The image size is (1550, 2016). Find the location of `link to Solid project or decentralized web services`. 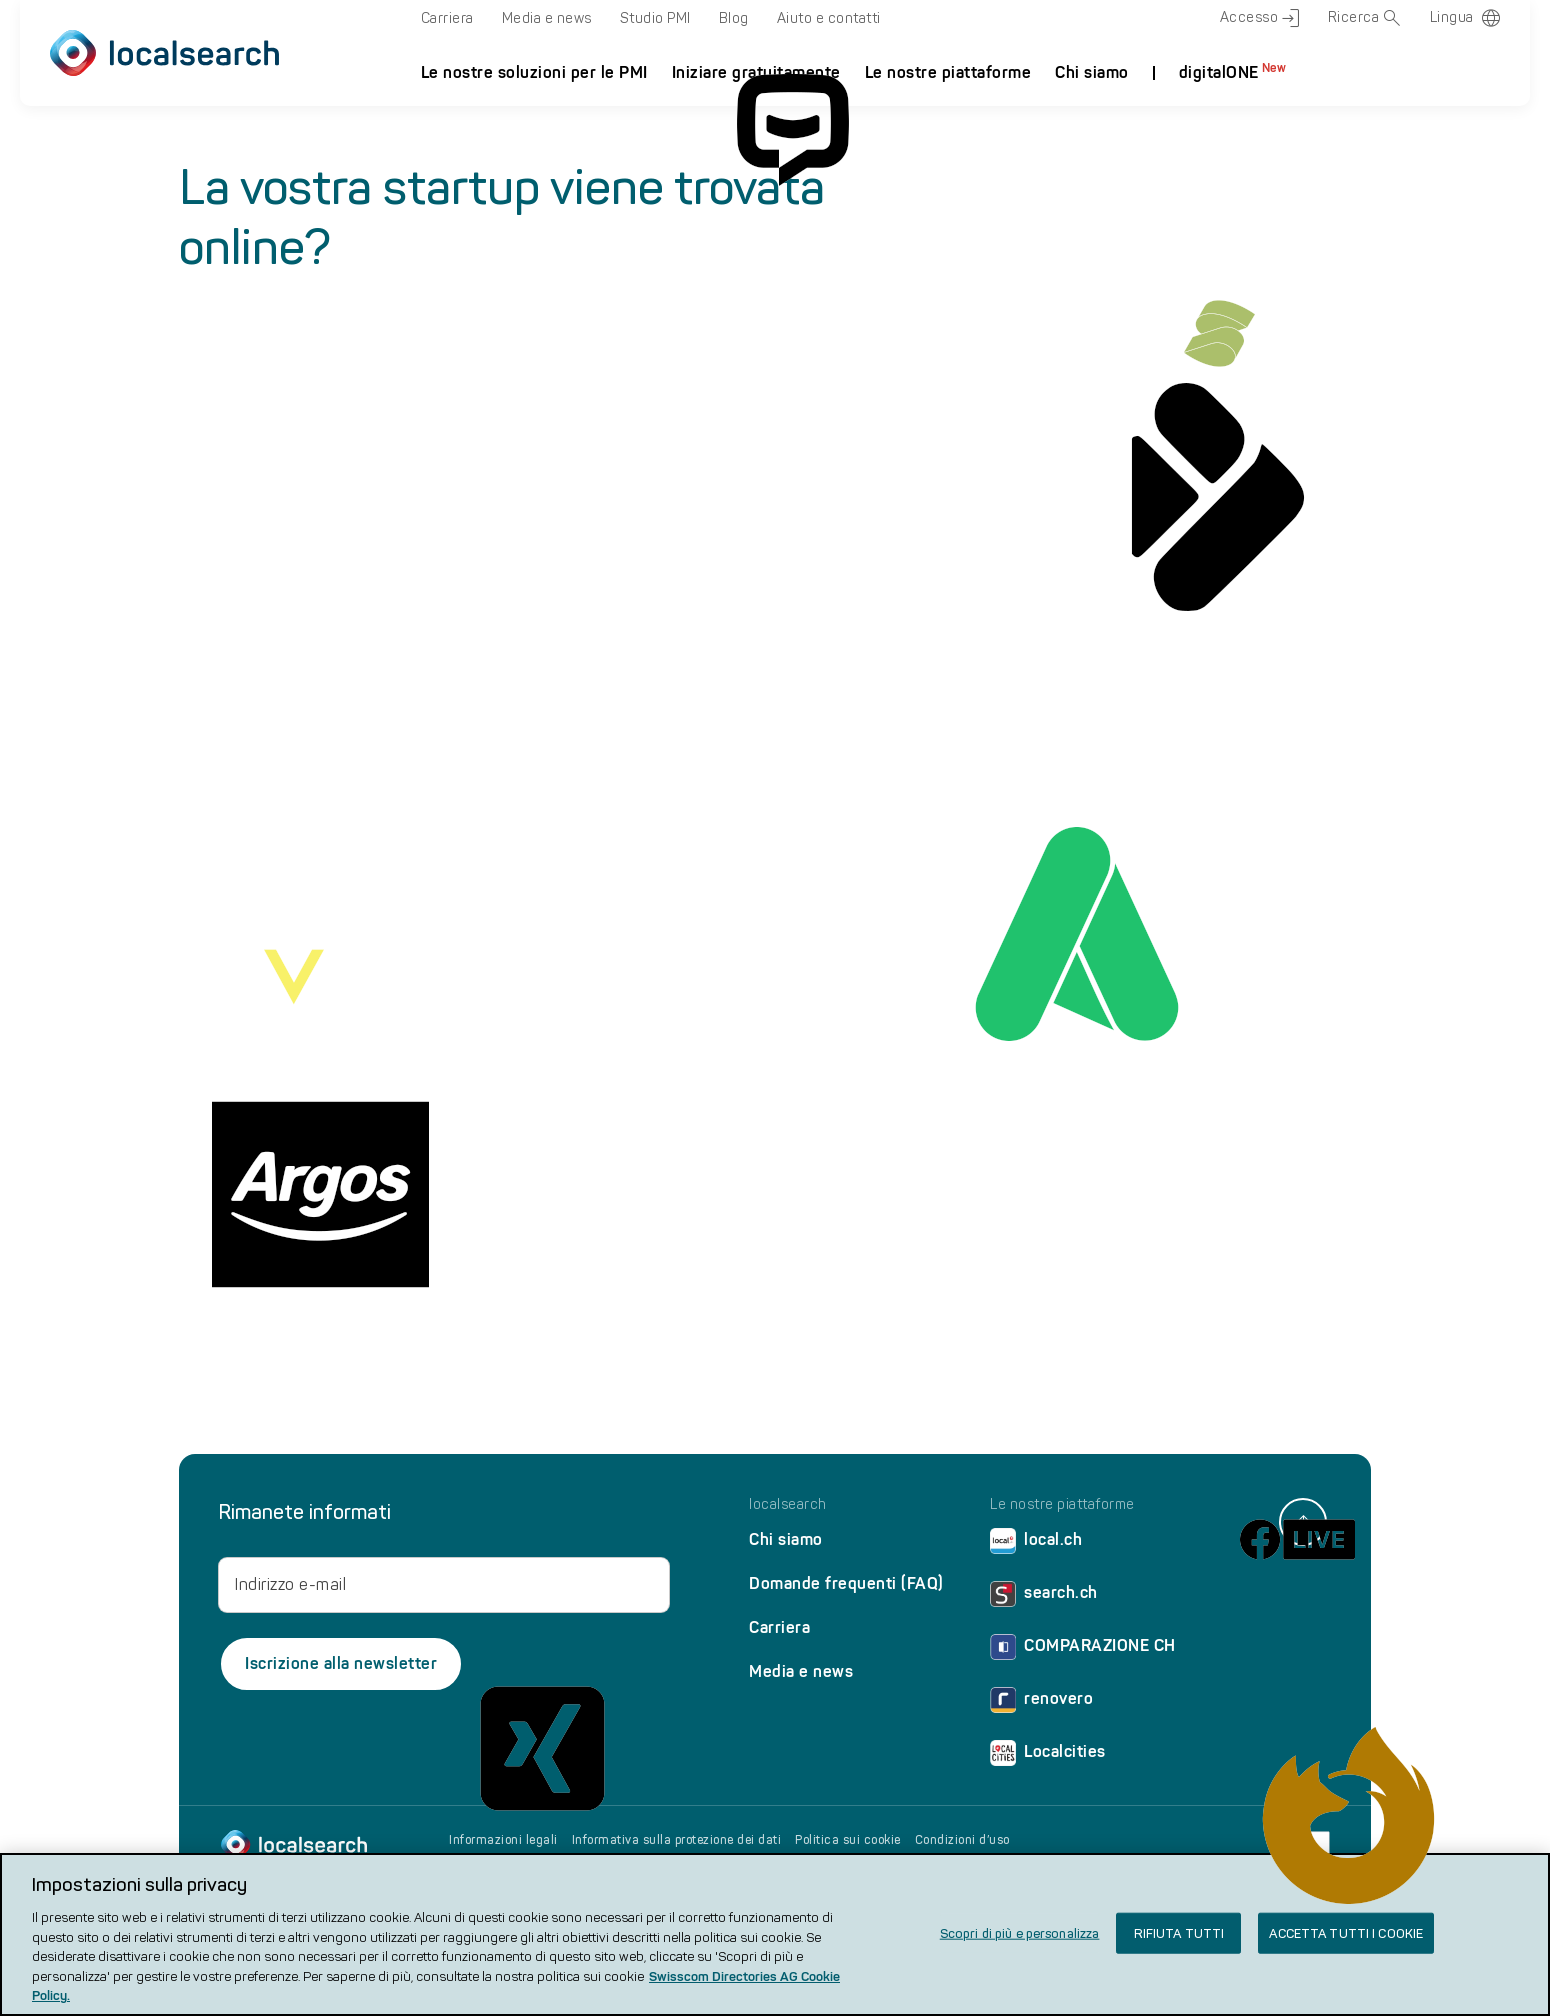

link to Solid project or decentralized web services is located at coordinates (1219, 333).